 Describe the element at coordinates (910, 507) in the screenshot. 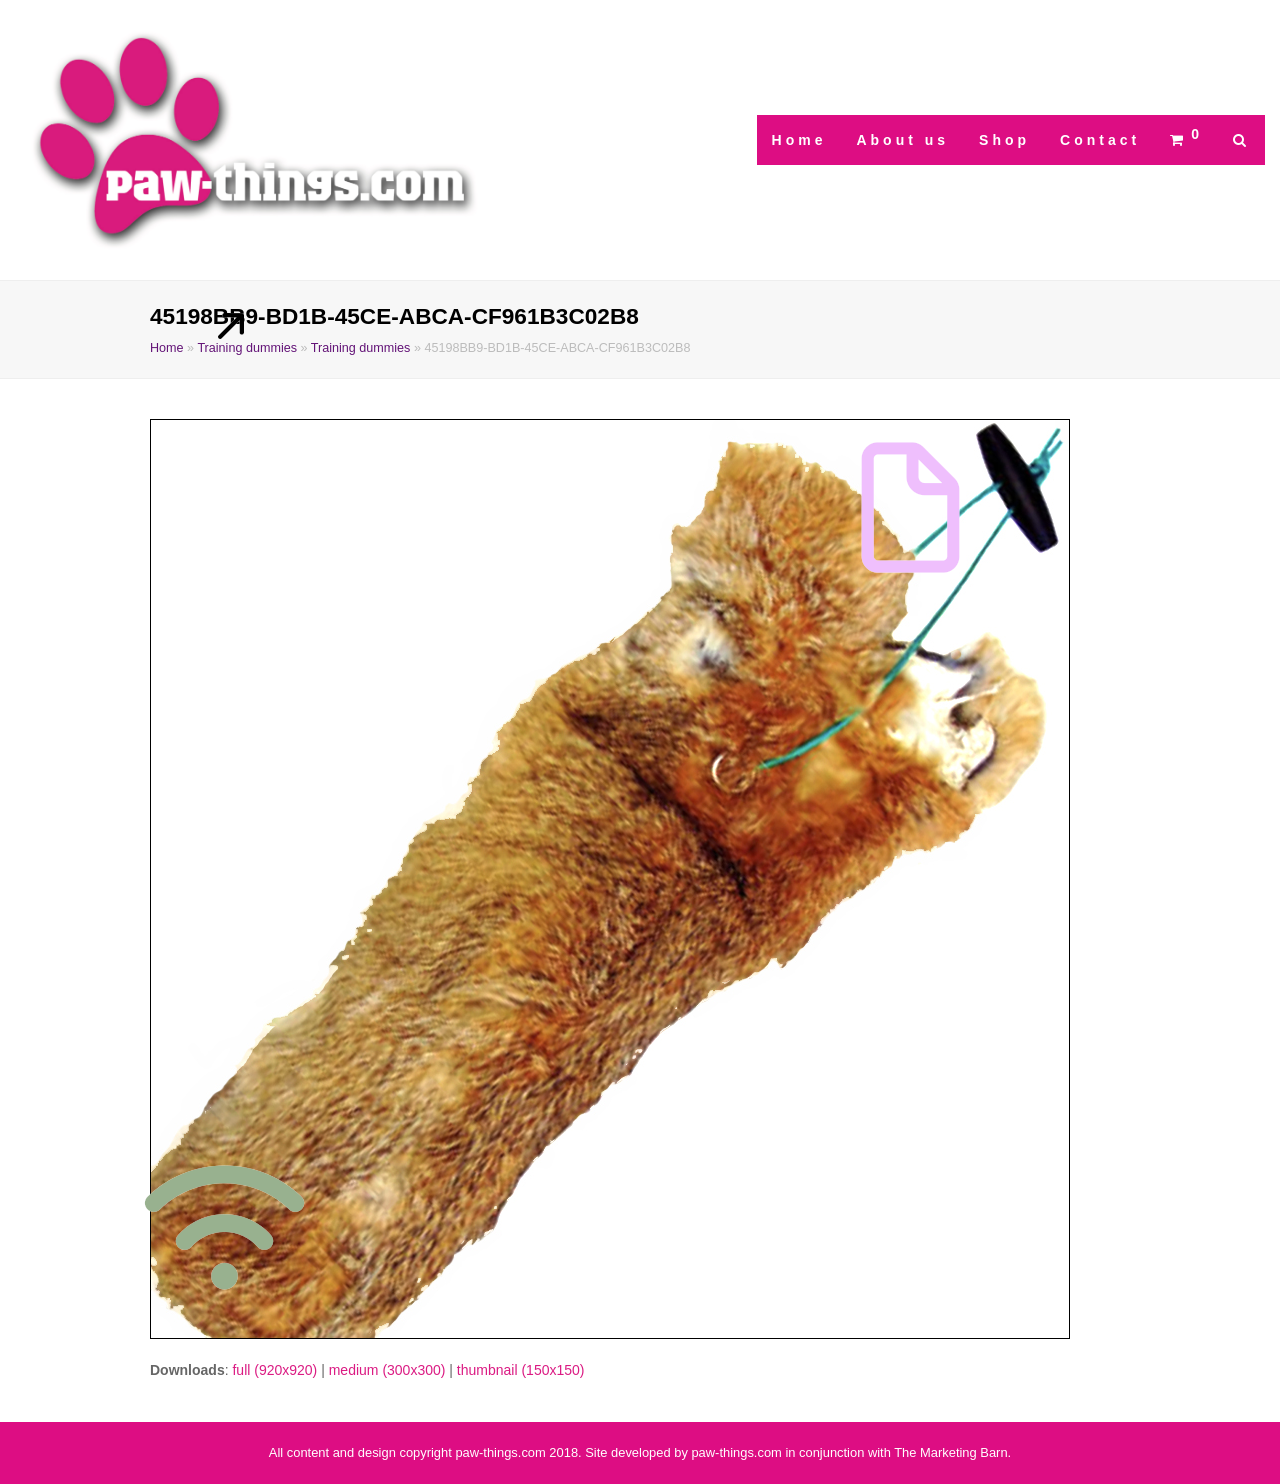

I see `view or open a file` at that location.